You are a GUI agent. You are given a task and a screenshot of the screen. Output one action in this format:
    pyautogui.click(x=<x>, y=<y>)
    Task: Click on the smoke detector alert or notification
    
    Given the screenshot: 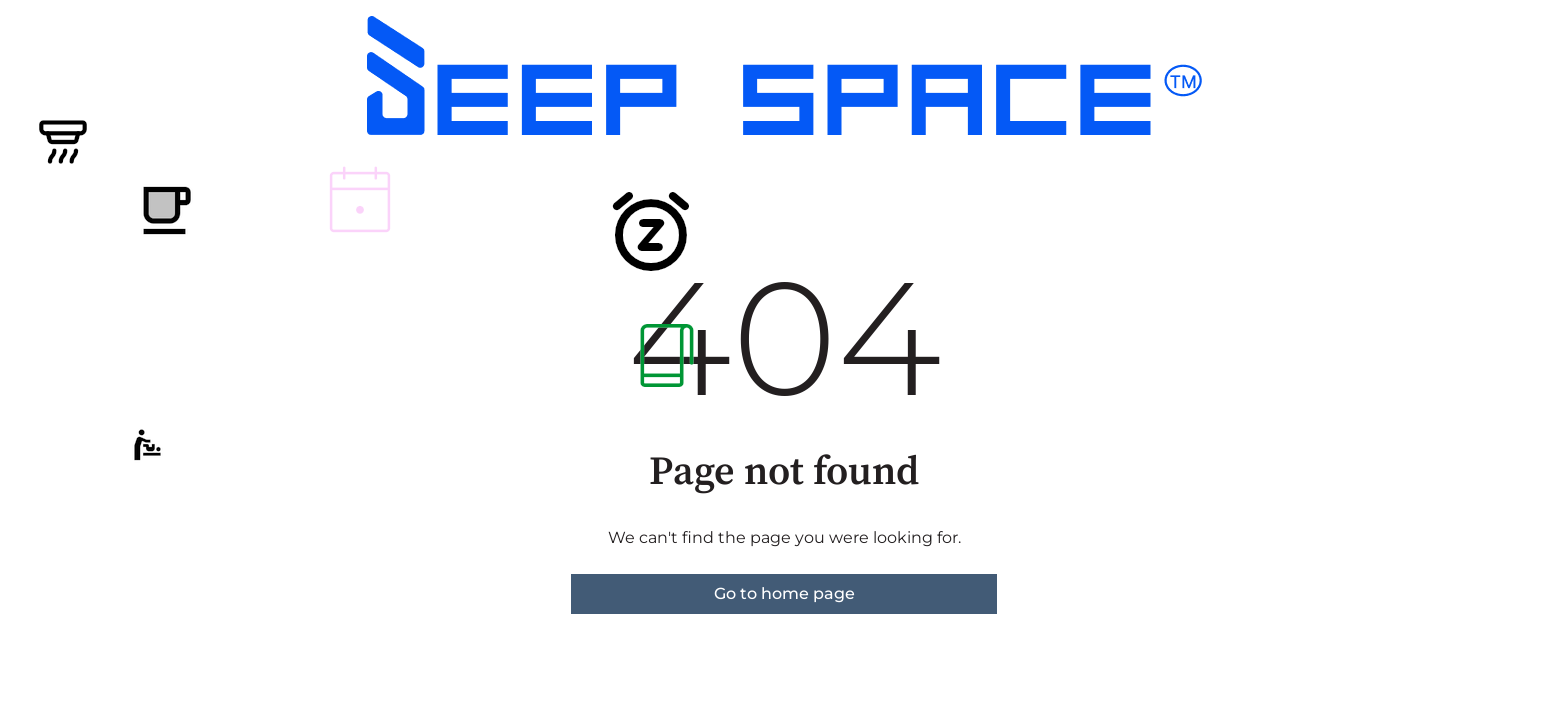 What is the action you would take?
    pyautogui.click(x=63, y=142)
    